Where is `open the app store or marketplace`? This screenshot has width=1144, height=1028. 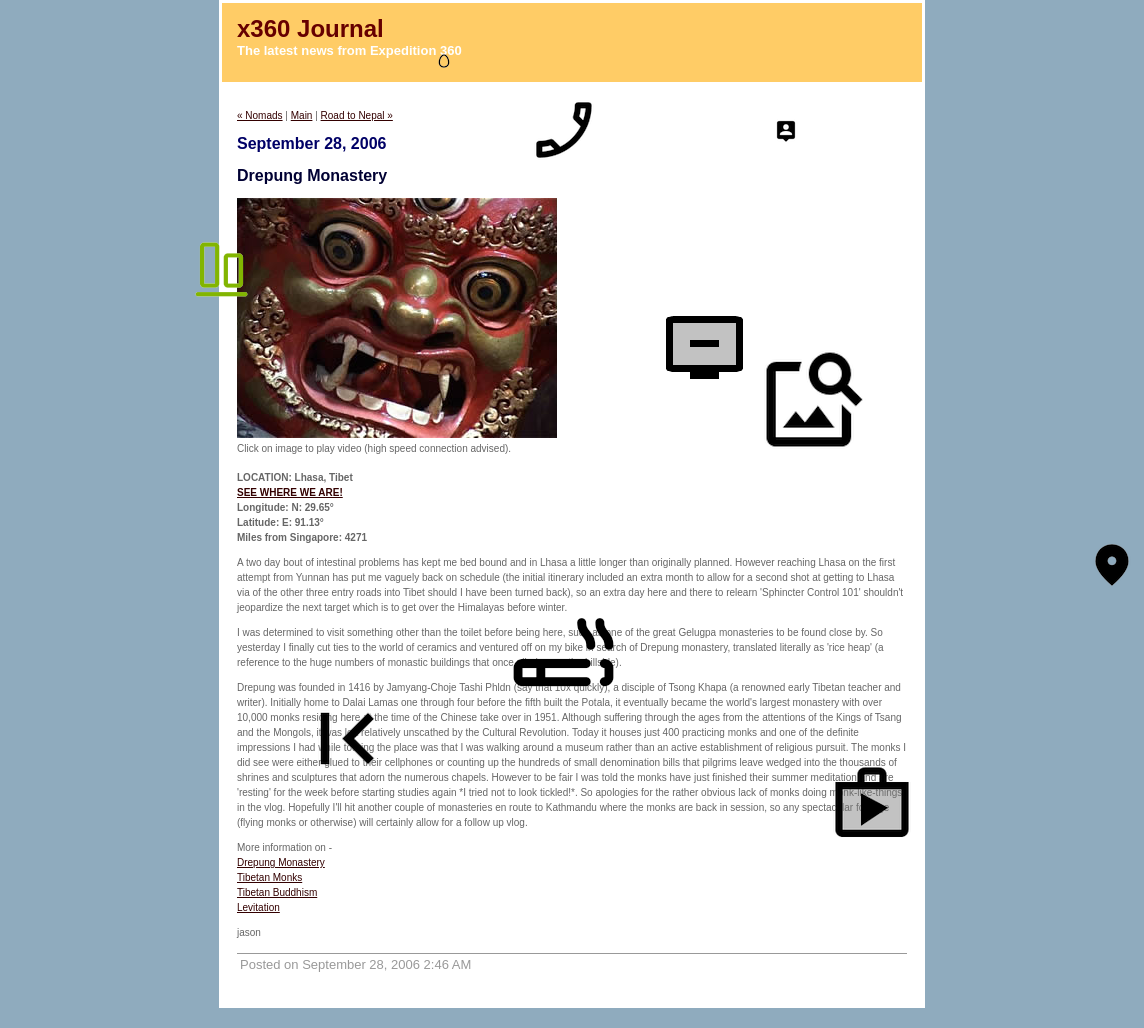 open the app store or marketplace is located at coordinates (872, 804).